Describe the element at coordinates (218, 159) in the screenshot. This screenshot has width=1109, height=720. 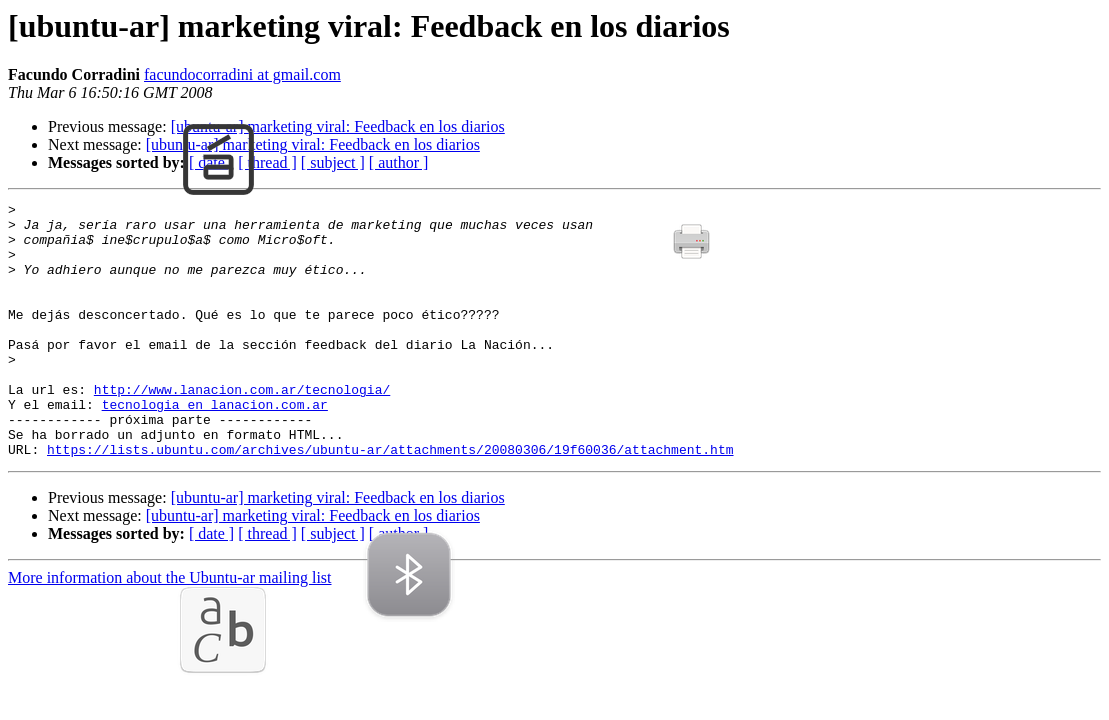
I see `open character map to insert special symbols` at that location.